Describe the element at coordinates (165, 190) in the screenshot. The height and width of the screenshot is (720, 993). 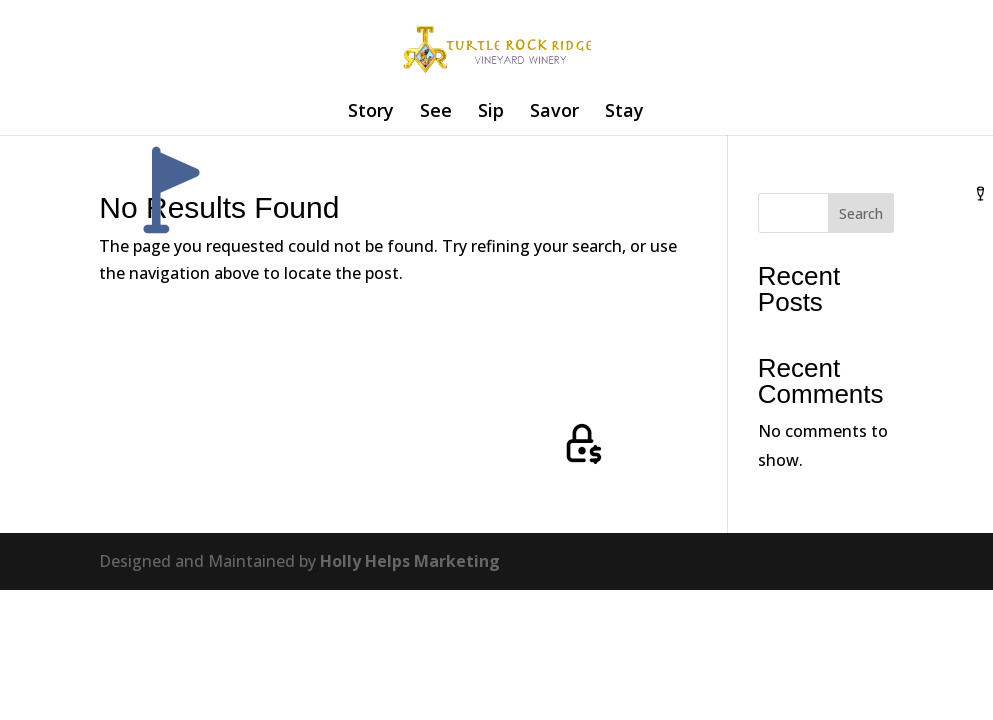
I see `flag or mark an important item` at that location.